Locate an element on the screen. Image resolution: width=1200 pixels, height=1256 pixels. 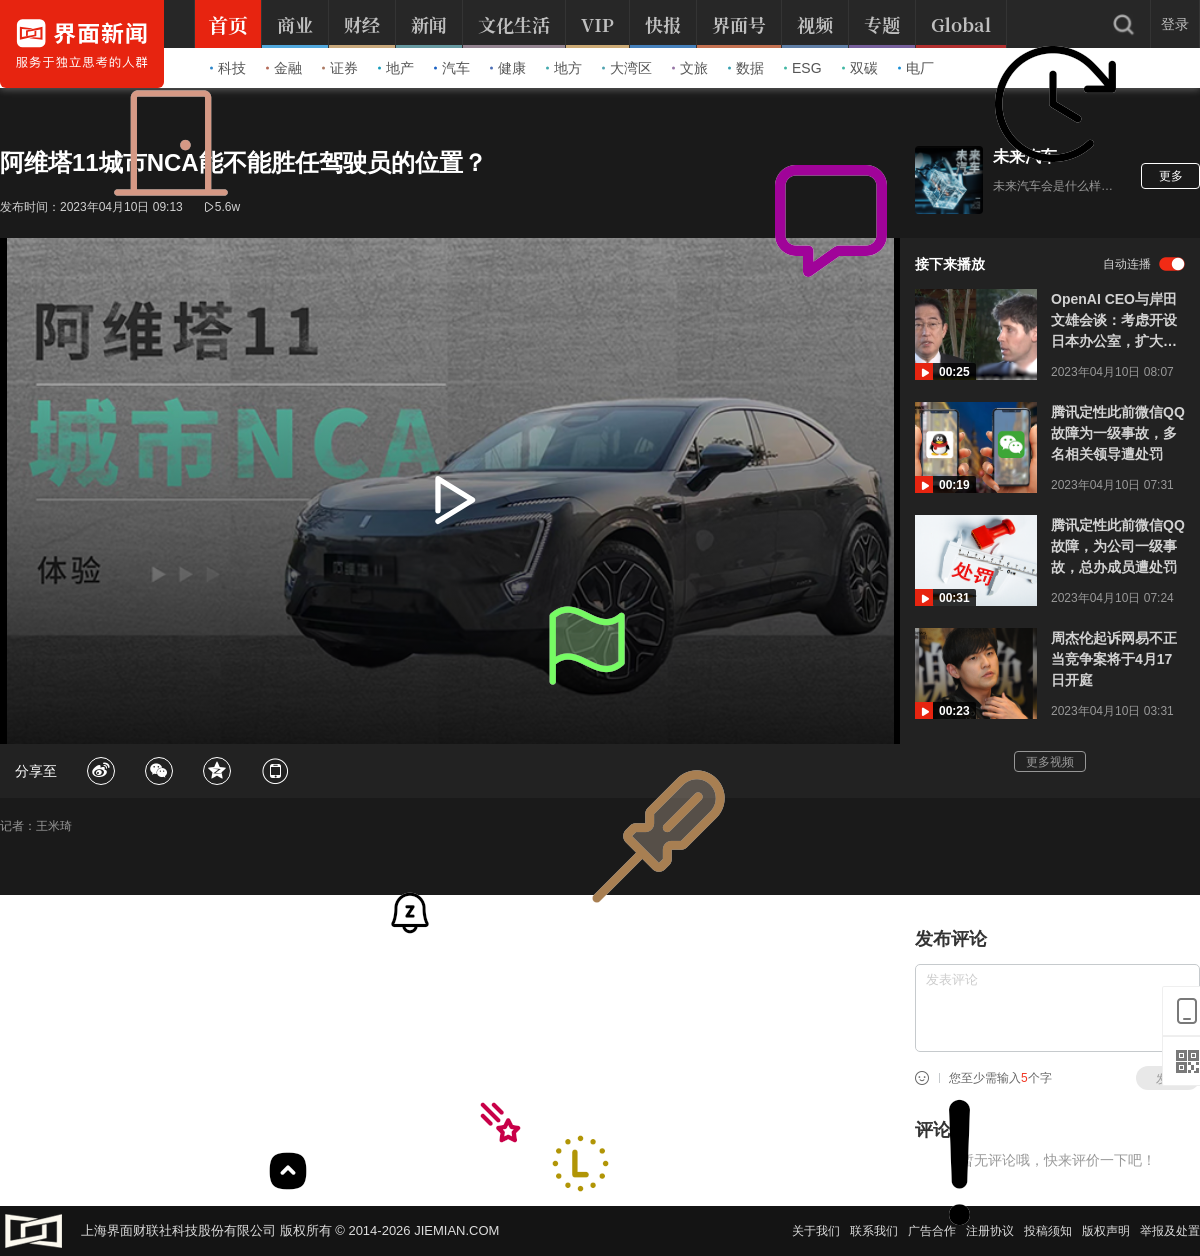
exit or log out of the application is located at coordinates (171, 143).